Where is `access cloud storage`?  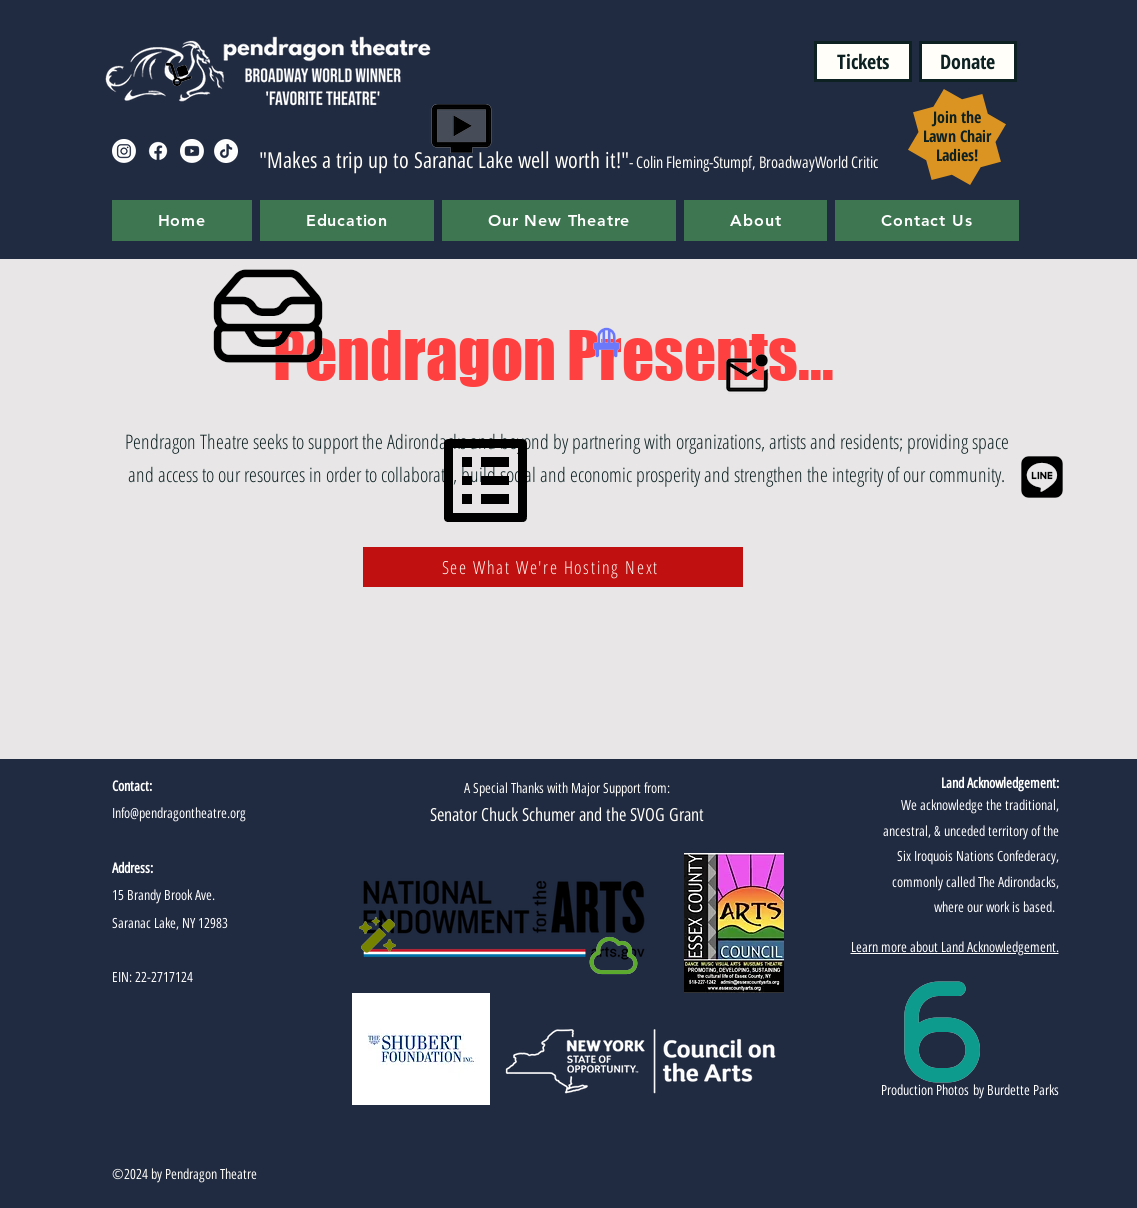
access cloud storage is located at coordinates (613, 955).